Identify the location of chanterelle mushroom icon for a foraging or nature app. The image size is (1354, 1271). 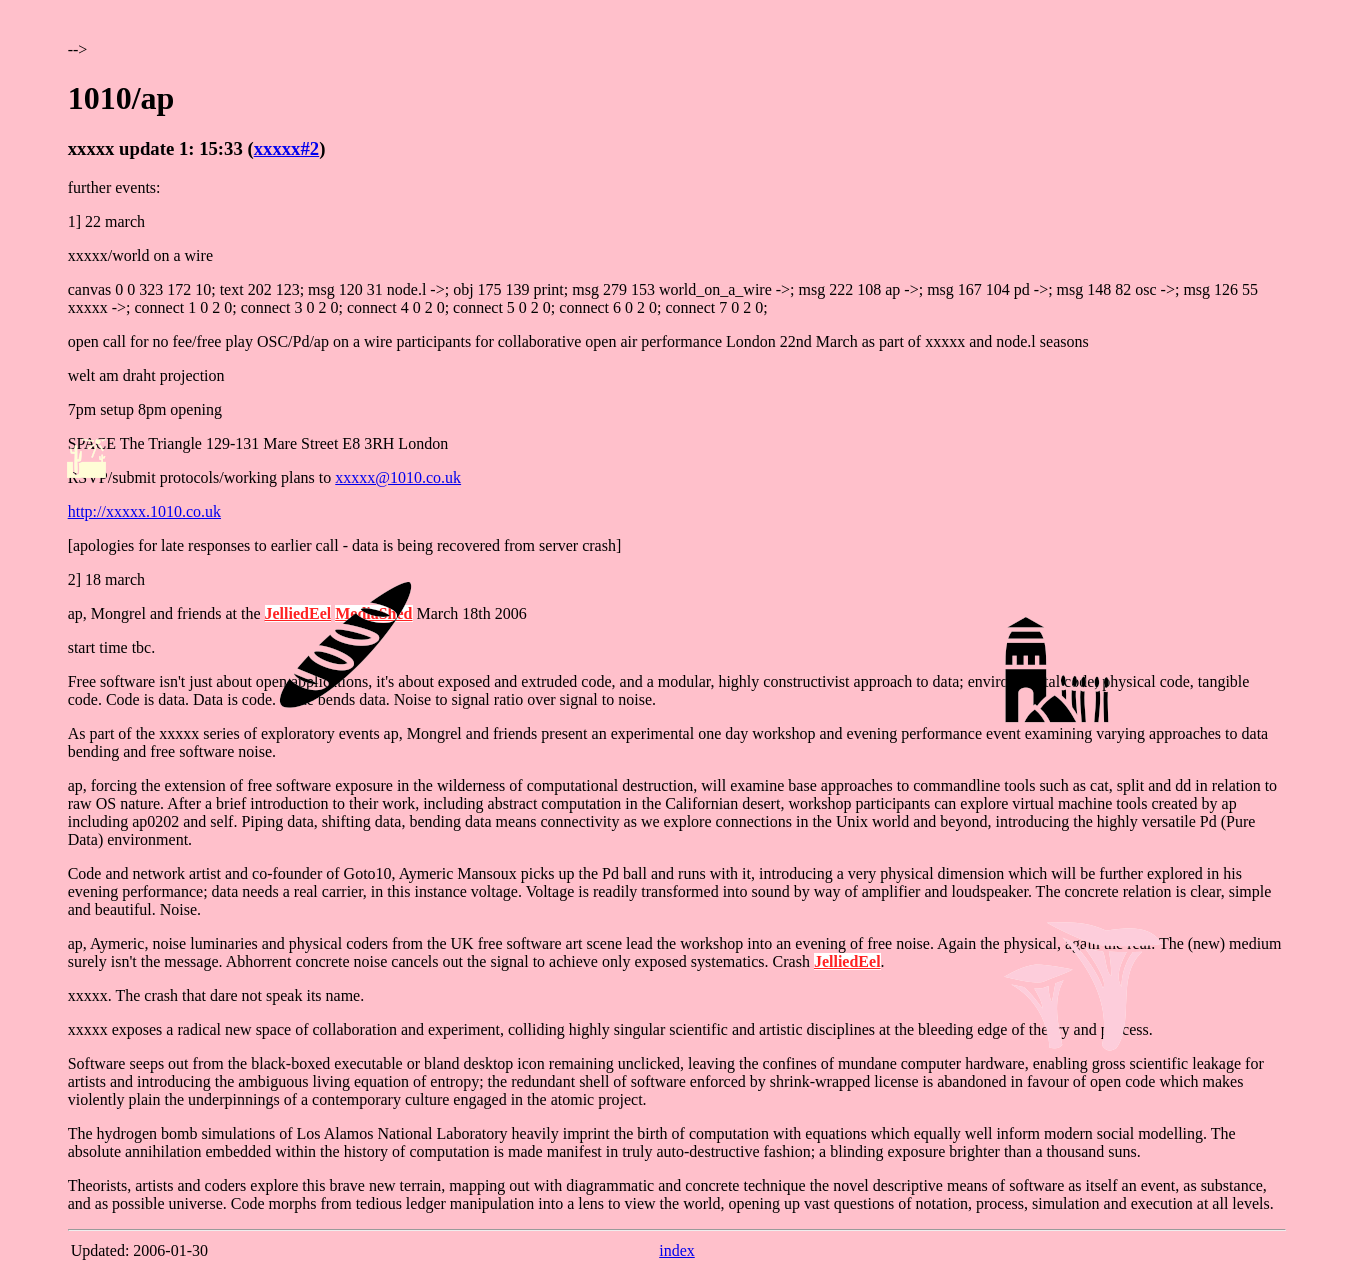
(1083, 986).